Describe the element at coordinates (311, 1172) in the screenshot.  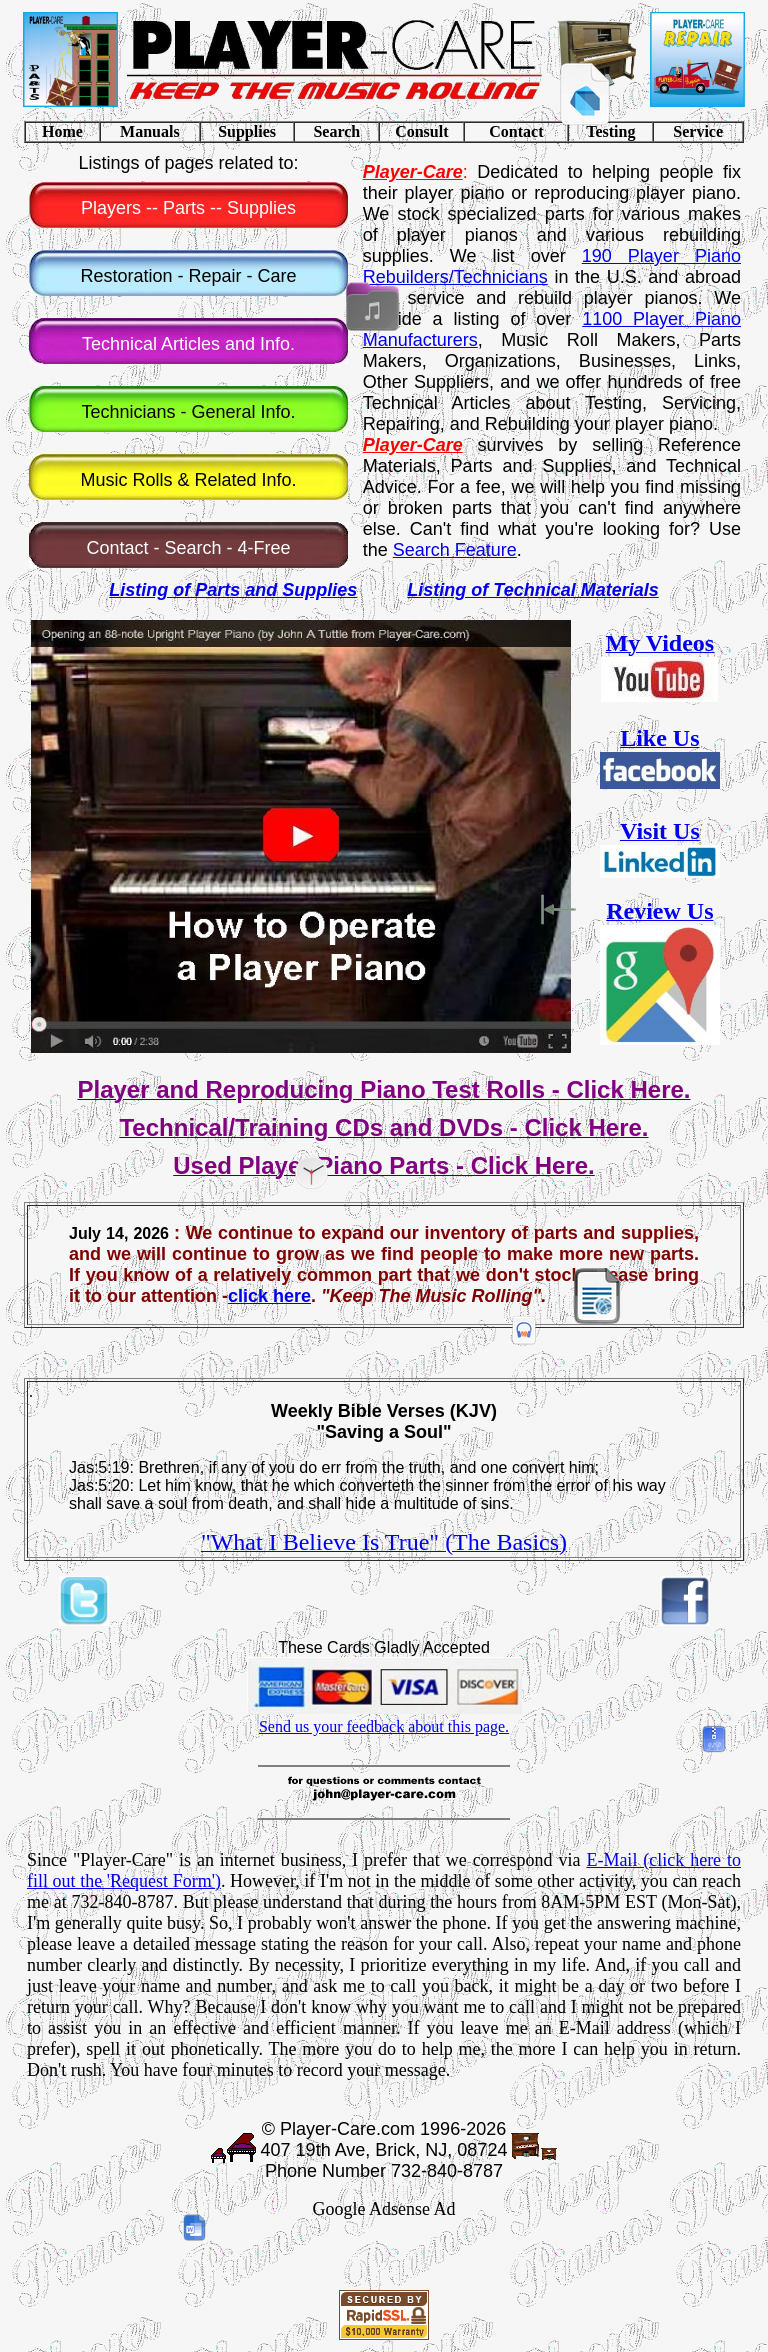
I see `access time and date administration settings` at that location.